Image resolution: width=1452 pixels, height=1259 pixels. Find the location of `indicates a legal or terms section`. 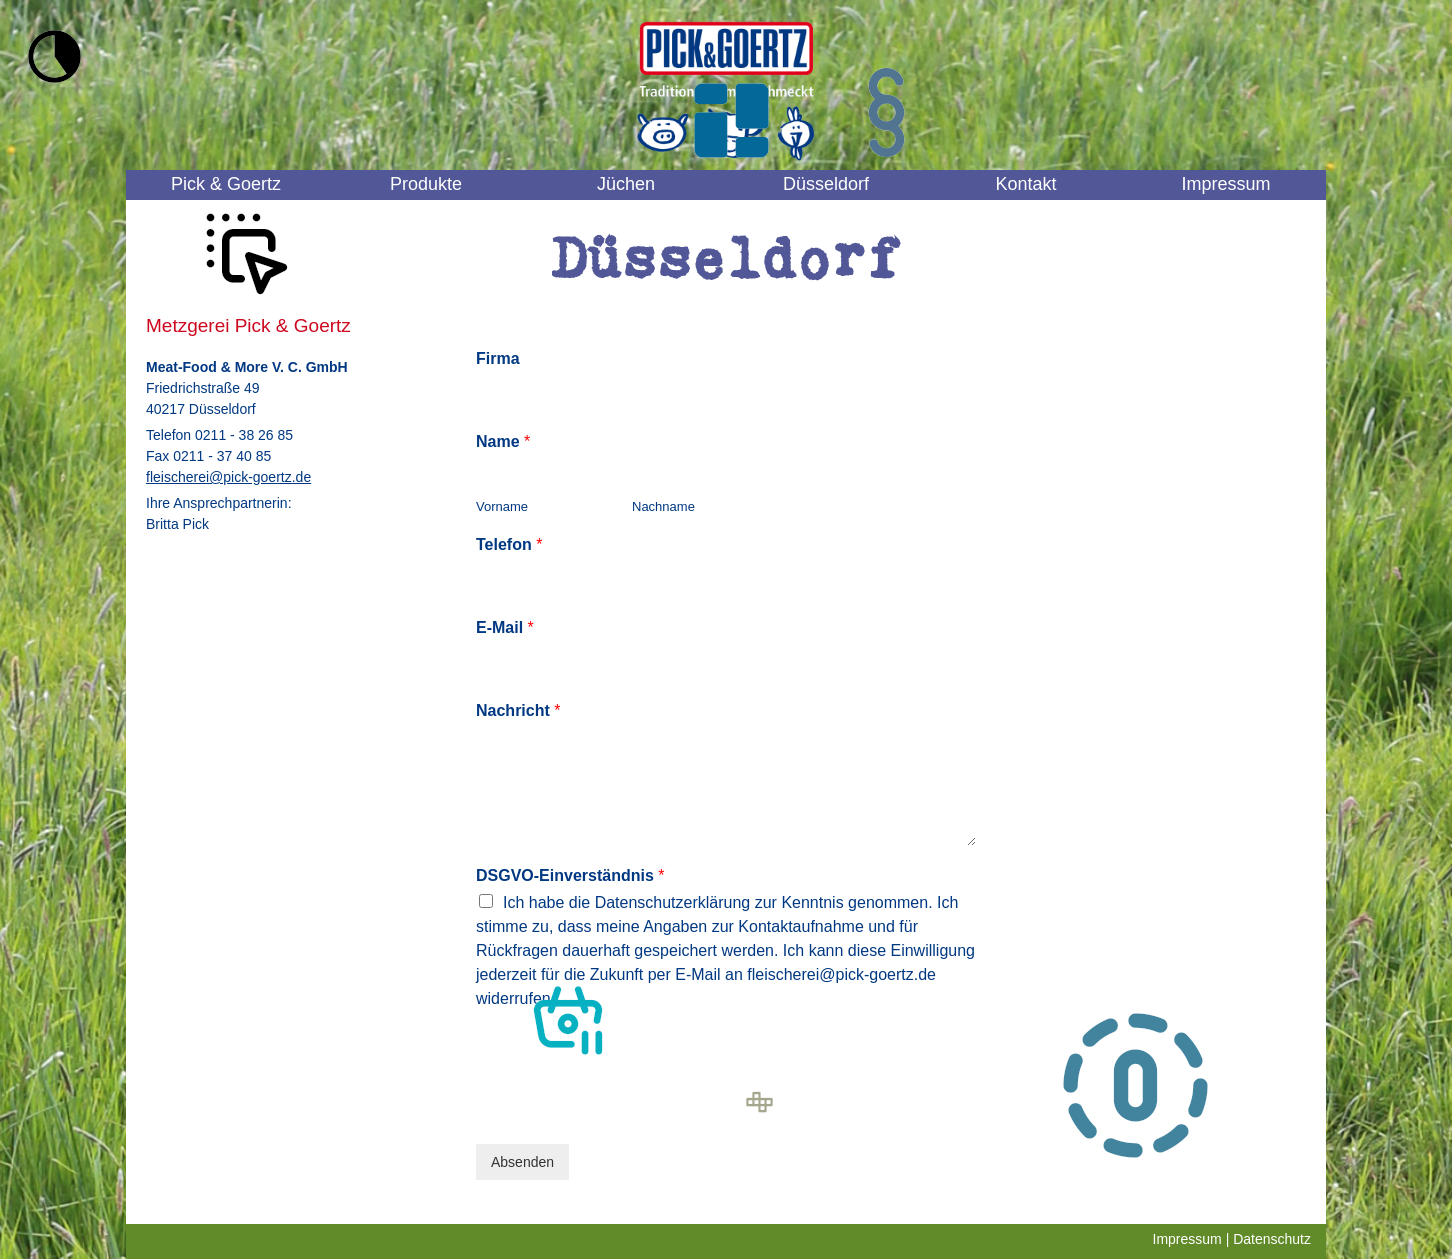

indicates a legal or terms section is located at coordinates (886, 112).